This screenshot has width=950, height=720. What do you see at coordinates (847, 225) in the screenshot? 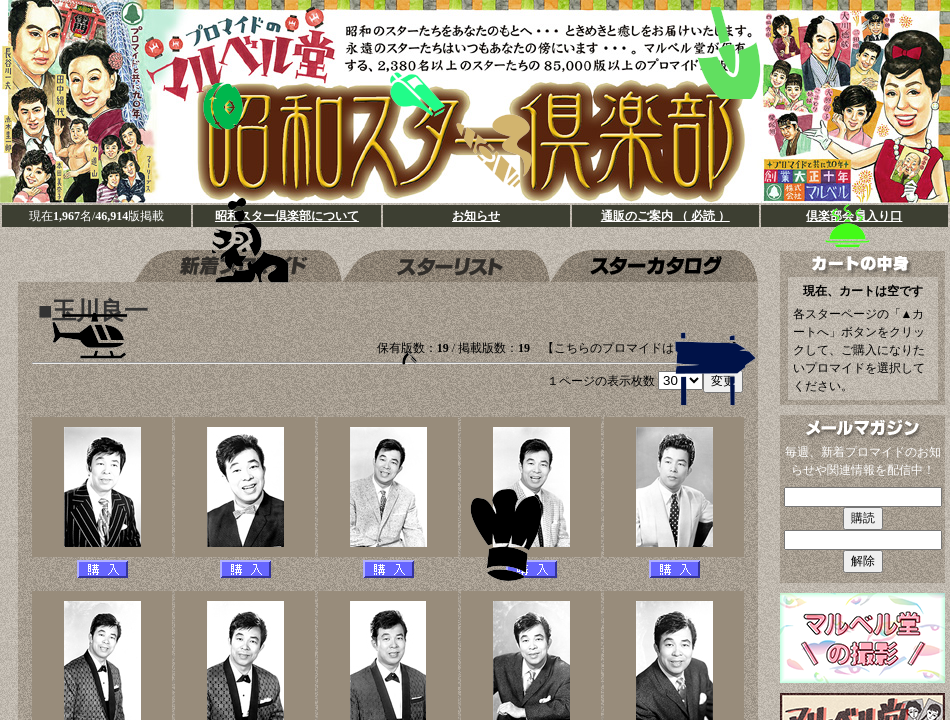
I see `view nearby restaurants or dining options` at bounding box center [847, 225].